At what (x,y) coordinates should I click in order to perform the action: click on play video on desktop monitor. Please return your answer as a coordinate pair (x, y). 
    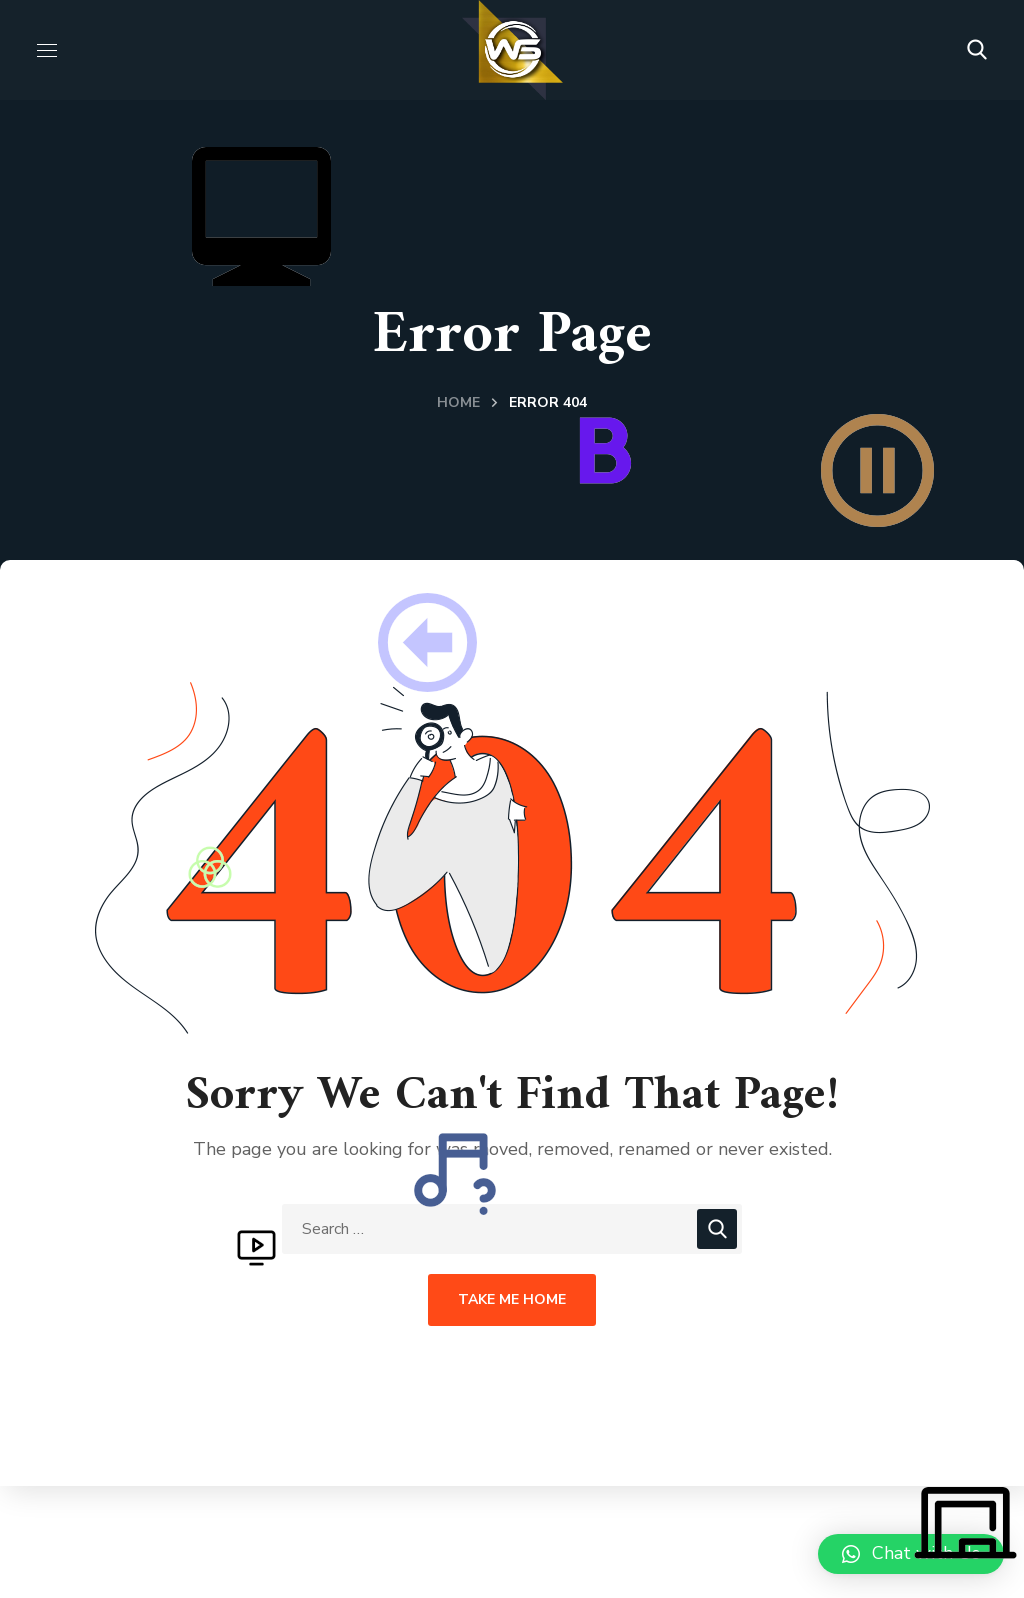
    Looking at the image, I should click on (256, 1246).